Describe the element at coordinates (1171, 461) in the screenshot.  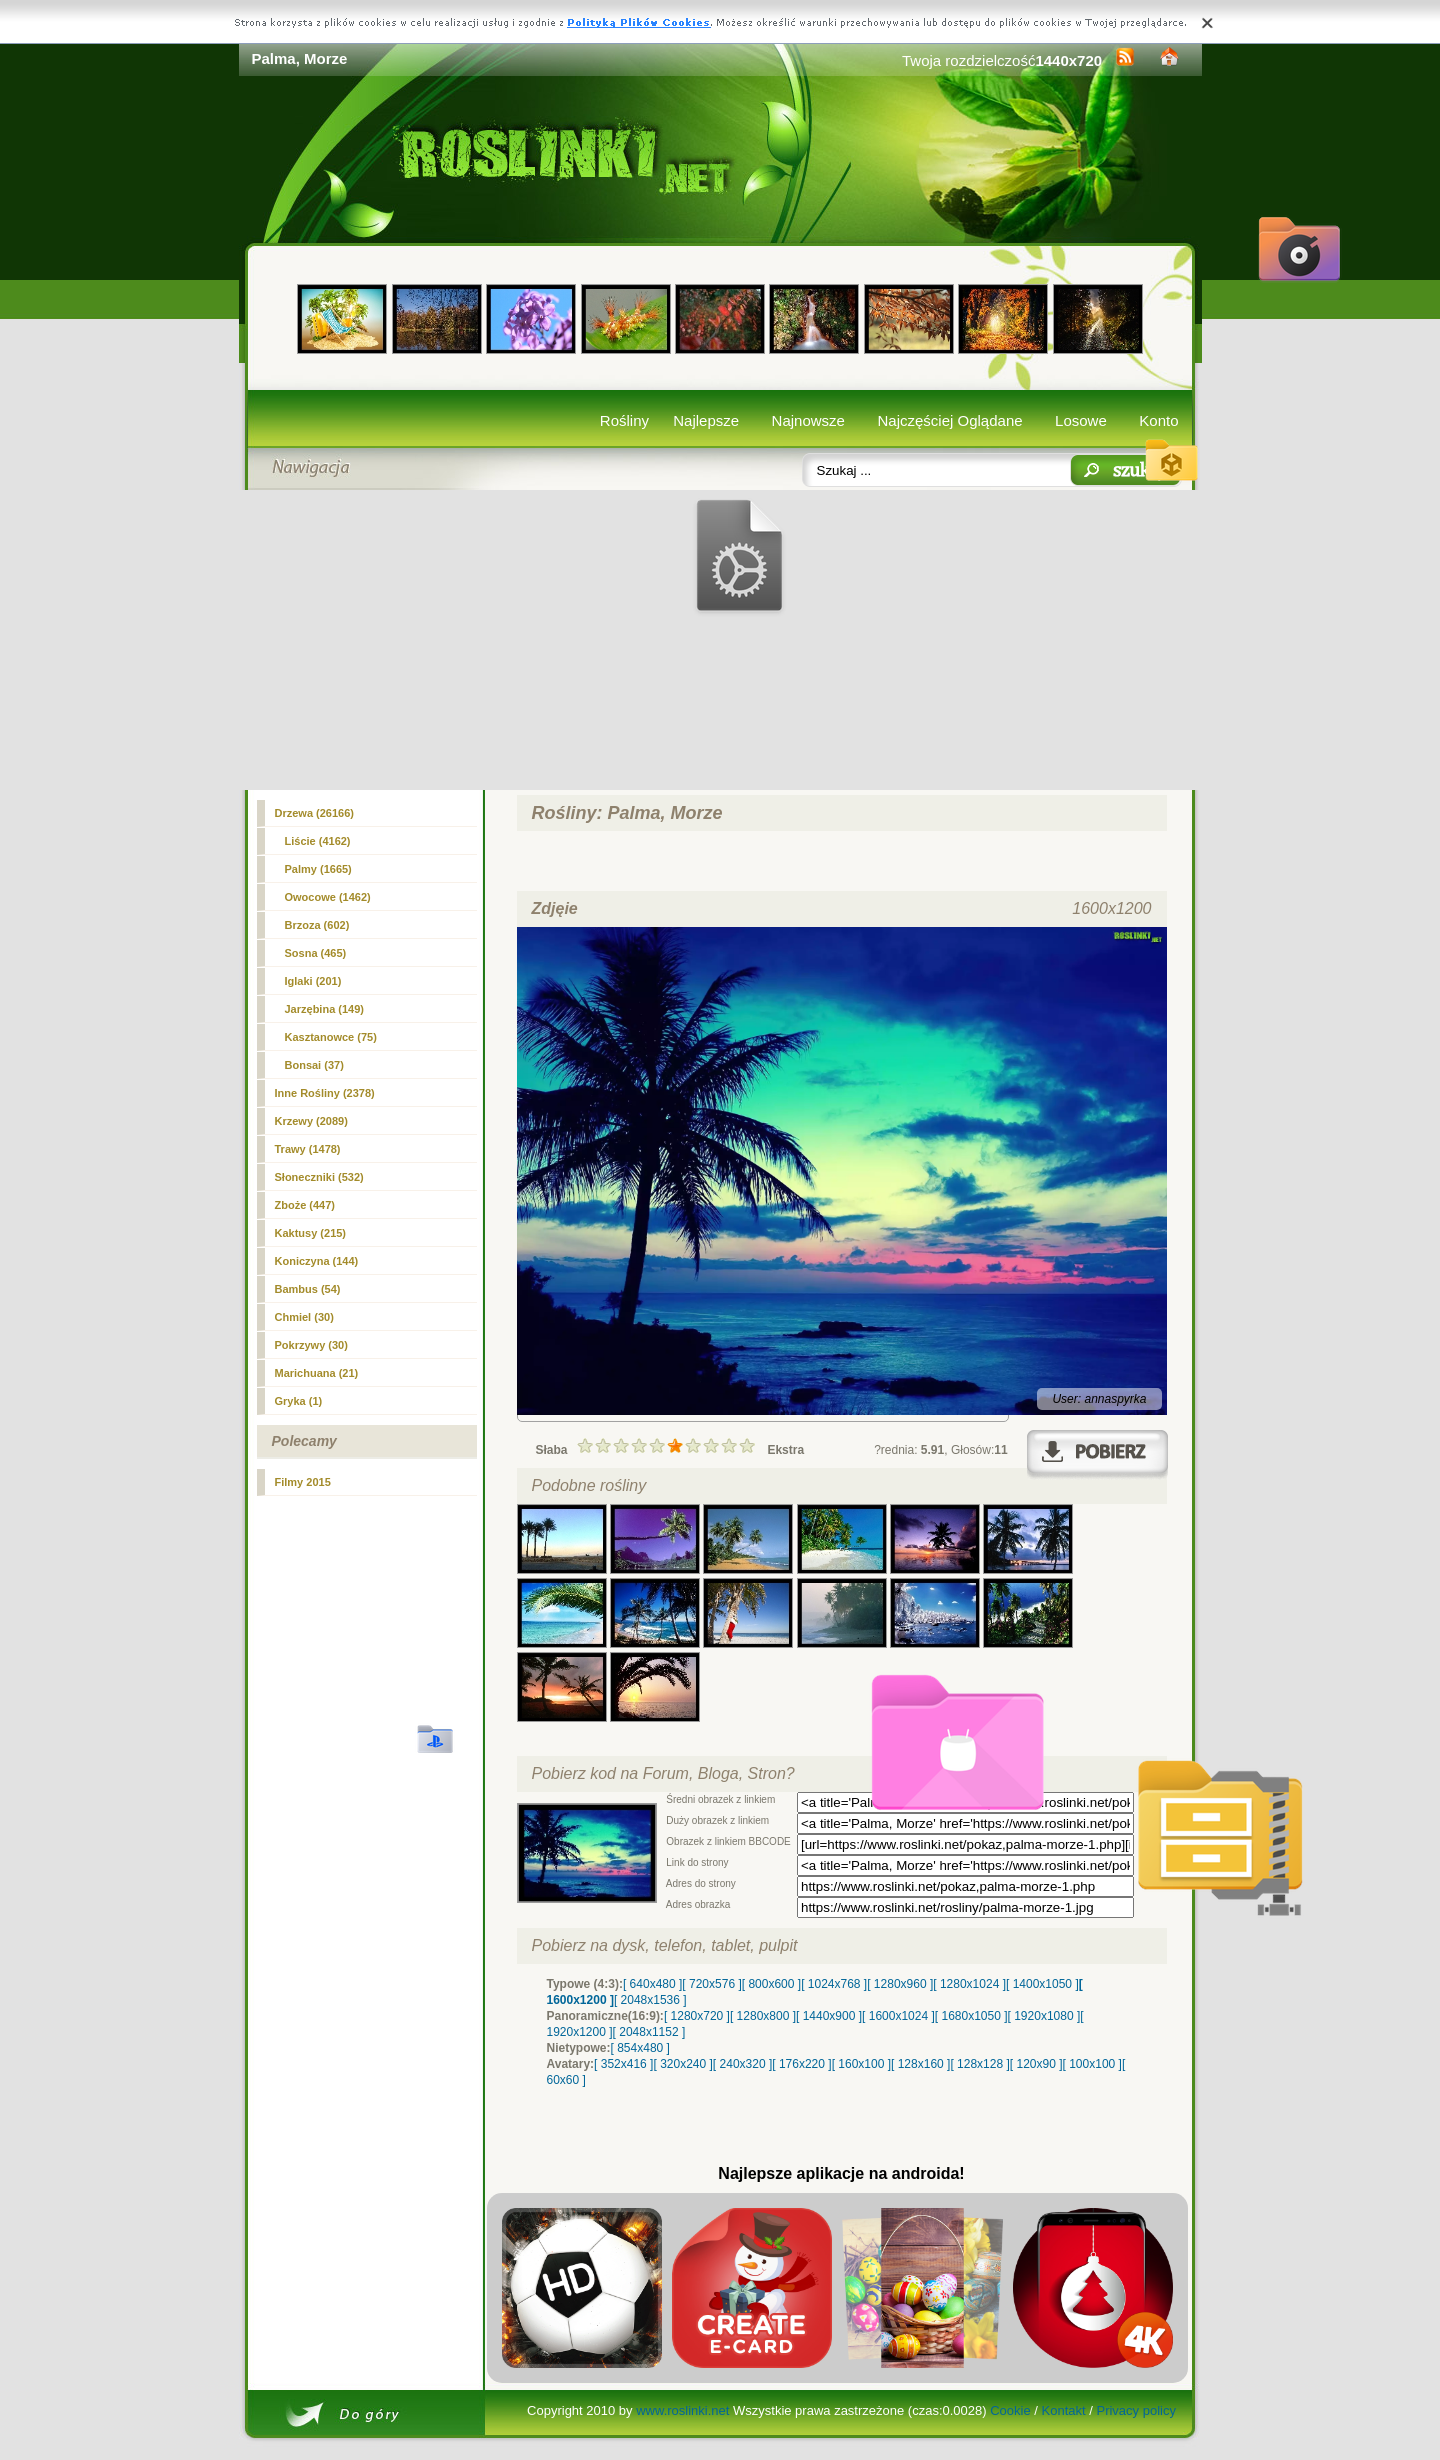
I see `open unity project files folder` at that location.